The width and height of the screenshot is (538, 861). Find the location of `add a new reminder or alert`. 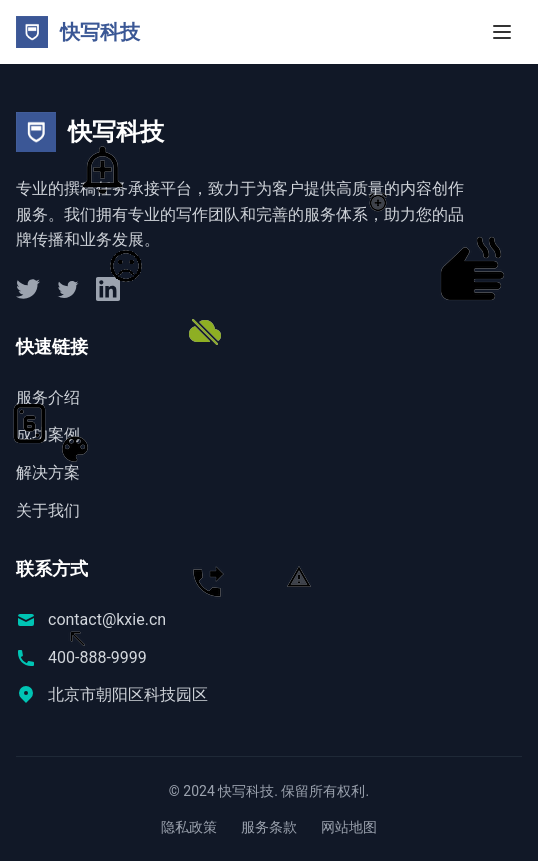

add a new reminder or alert is located at coordinates (102, 169).